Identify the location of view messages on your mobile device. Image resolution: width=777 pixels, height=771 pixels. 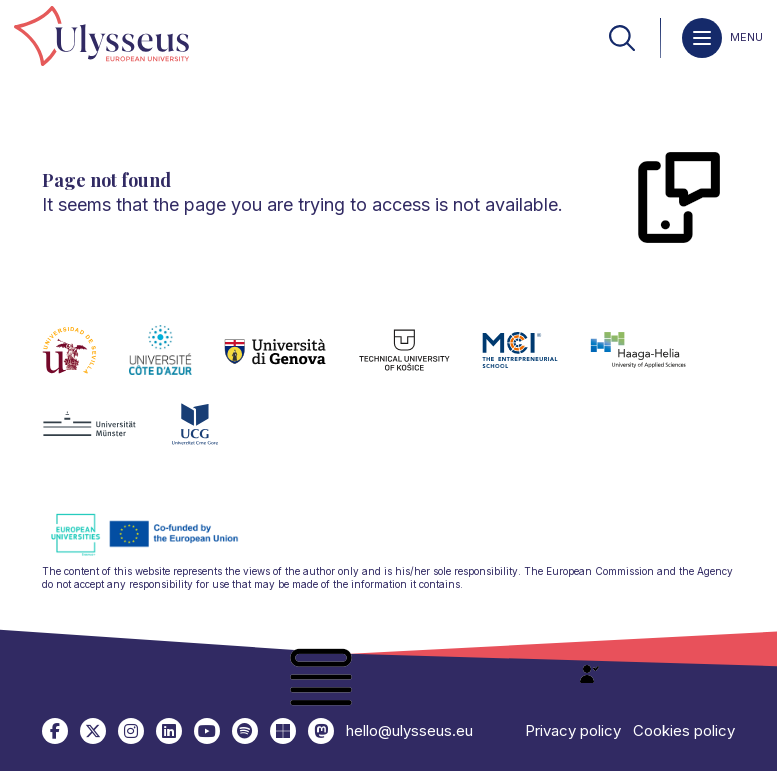
(674, 197).